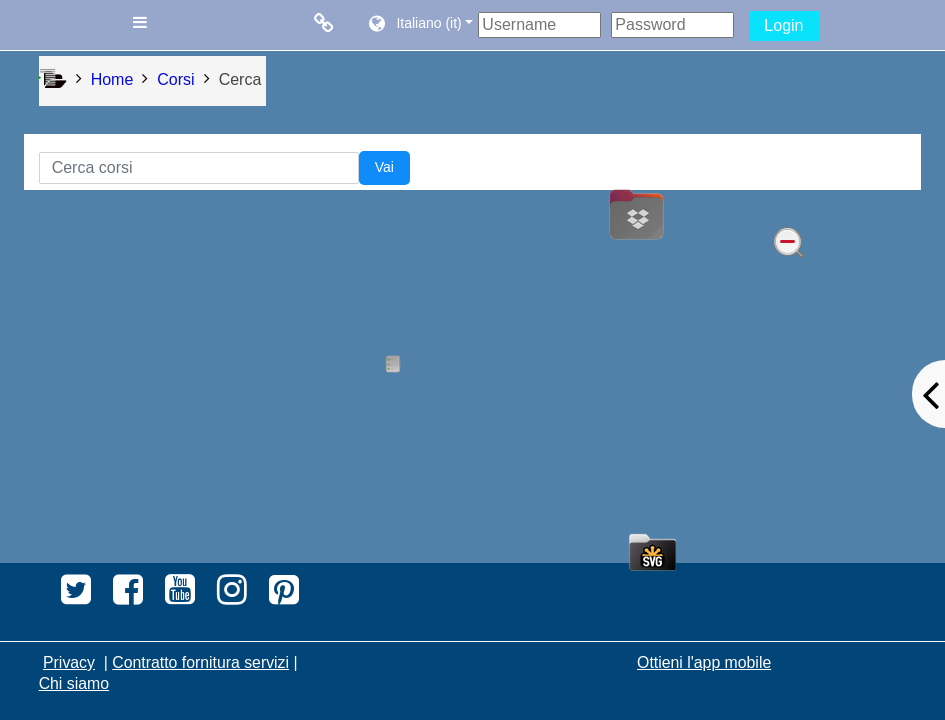  Describe the element at coordinates (652, 553) in the screenshot. I see `open folder containing svg files` at that location.